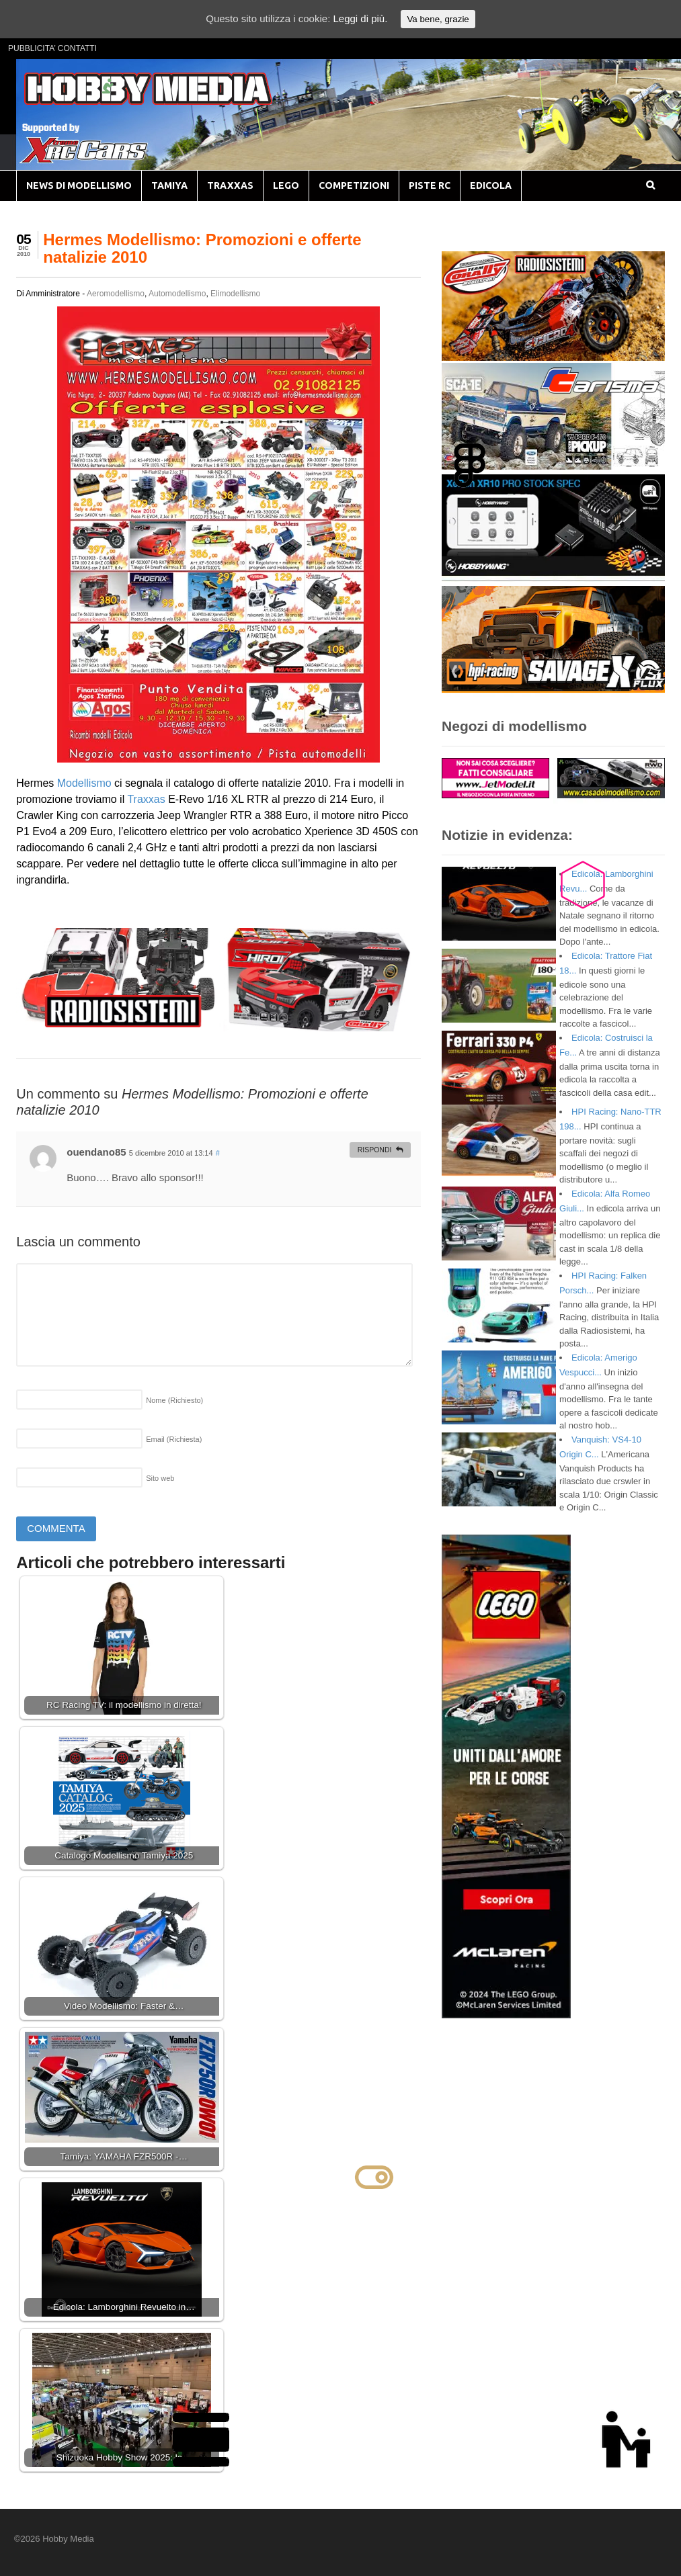  What do you see at coordinates (108, 86) in the screenshot?
I see `access prayer or meditation features` at bounding box center [108, 86].